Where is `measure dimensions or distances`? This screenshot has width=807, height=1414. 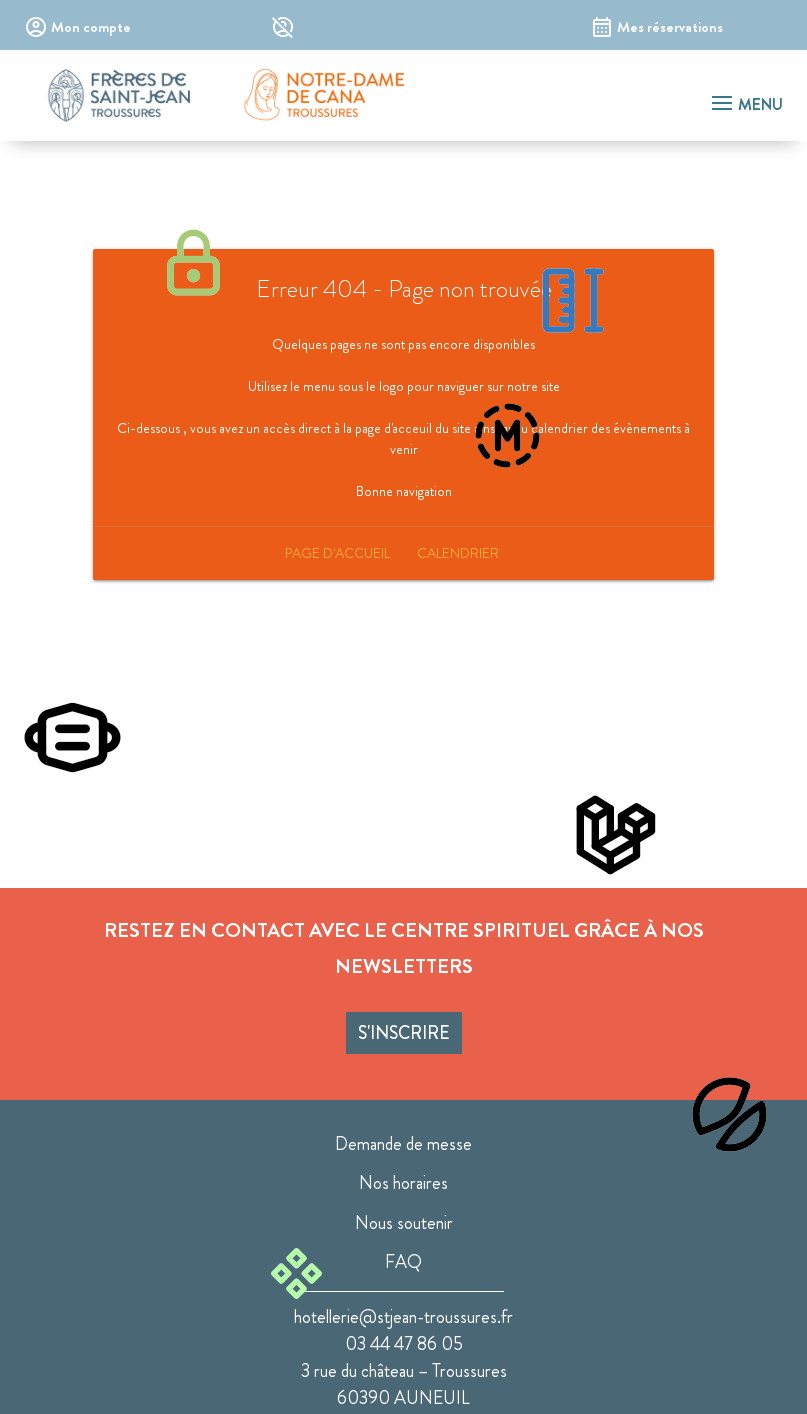
measure dimensions or distances is located at coordinates (571, 300).